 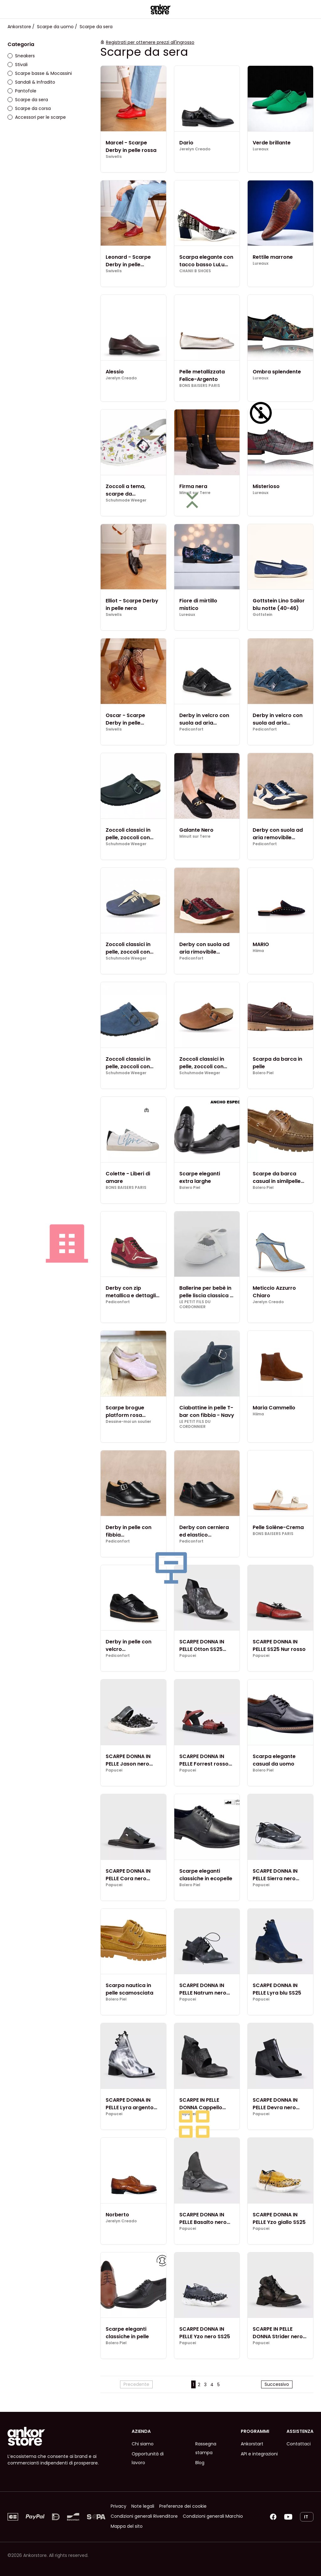 I want to click on access respiratory health information, so click(x=146, y=1110).